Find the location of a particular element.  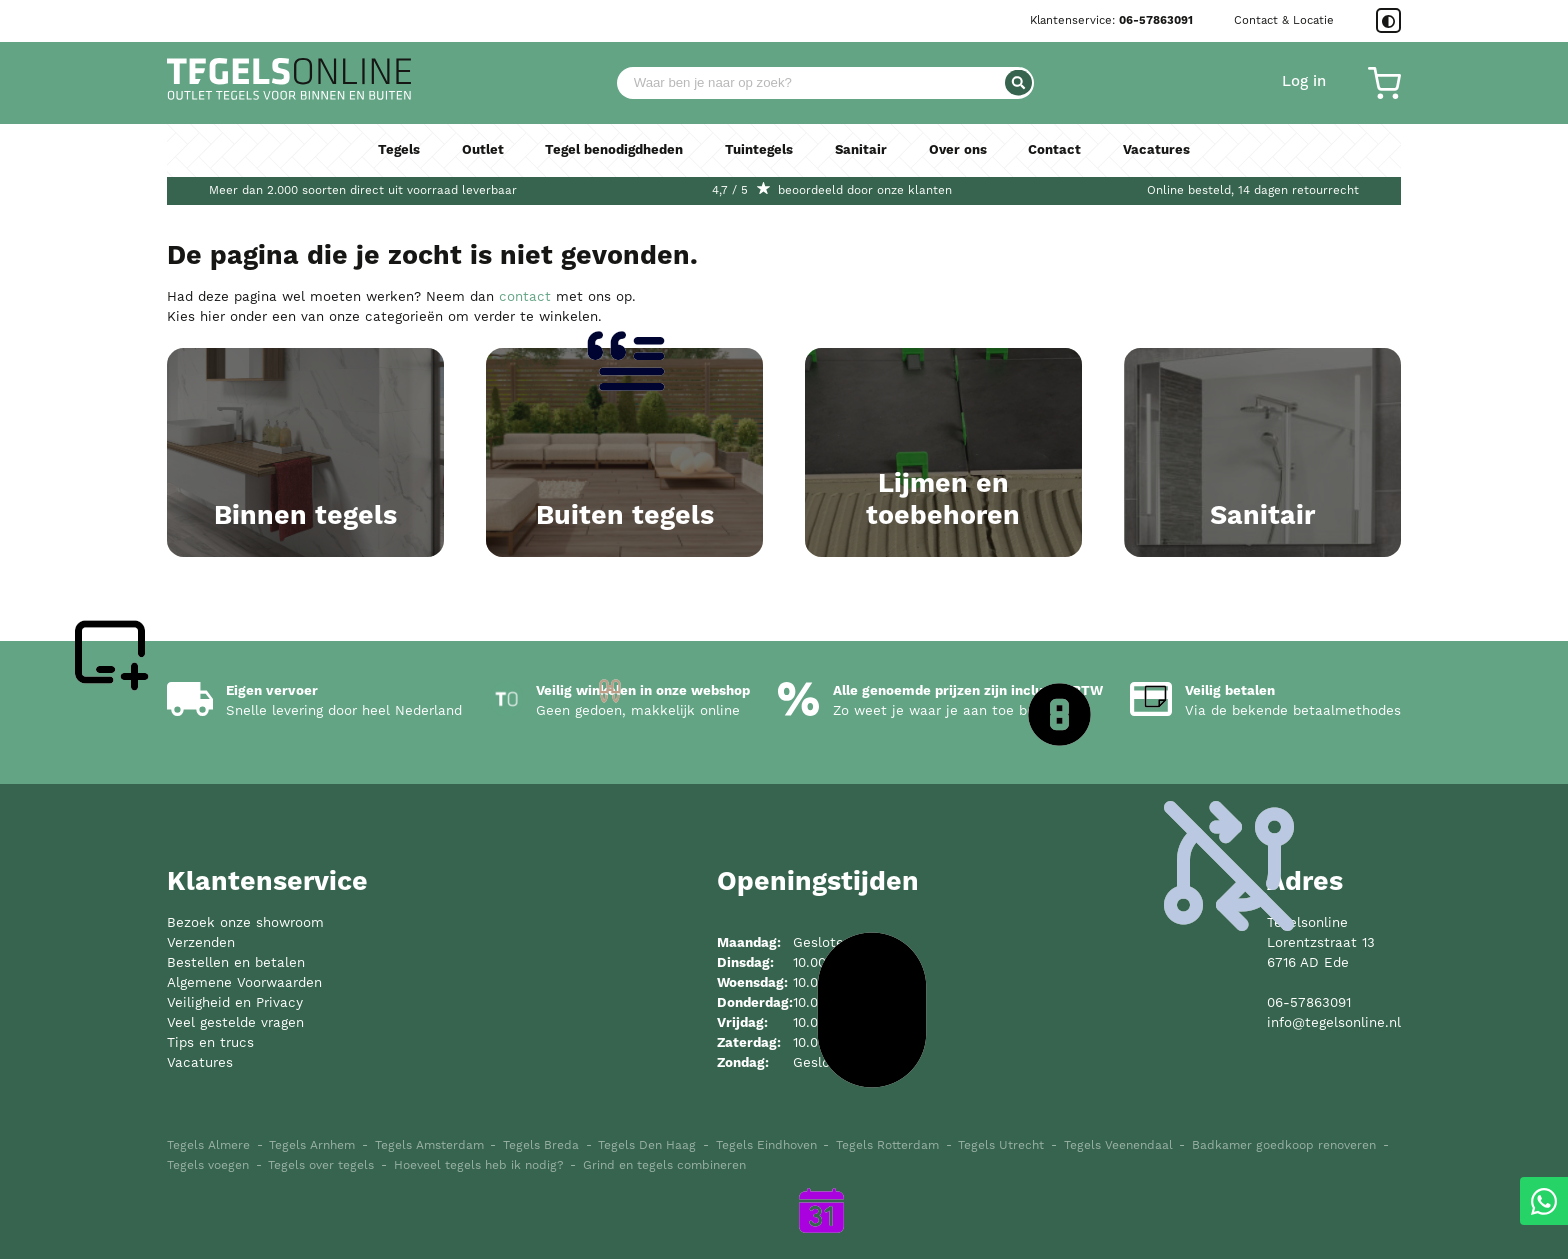

access medication or pharmacy features is located at coordinates (872, 1010).